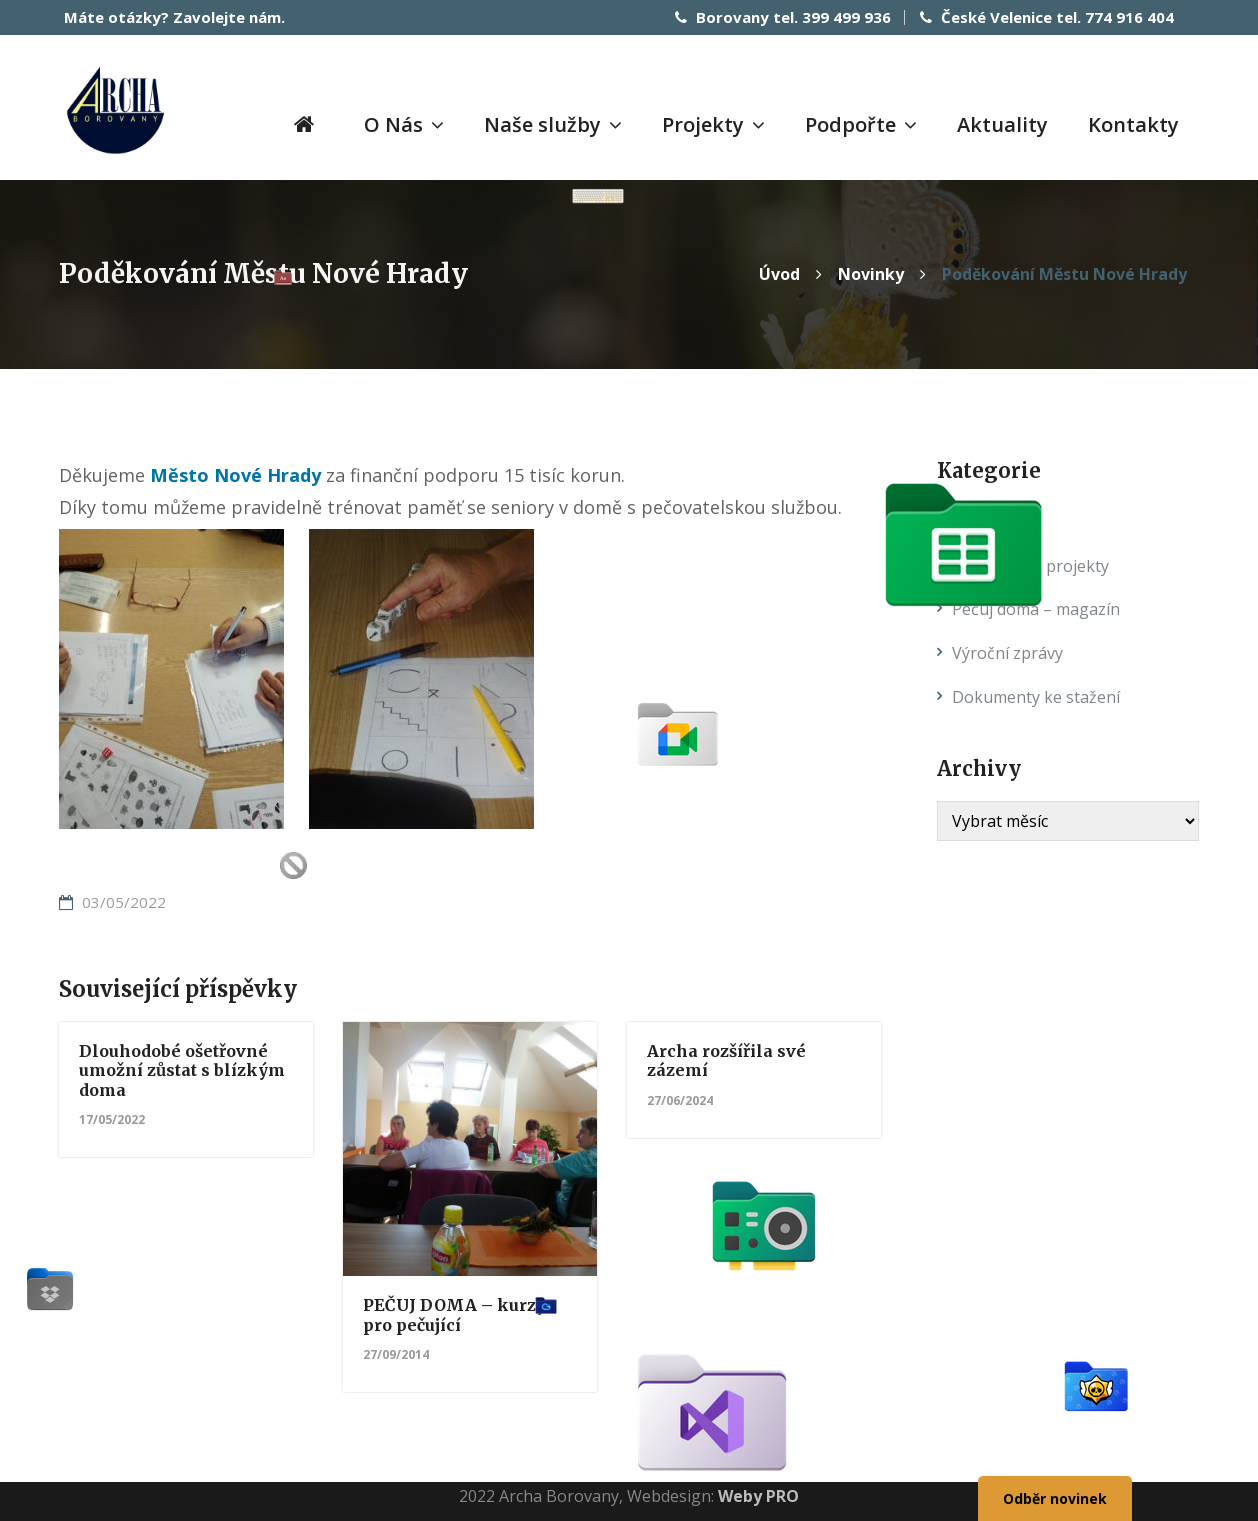 This screenshot has height=1521, width=1258. Describe the element at coordinates (711, 1416) in the screenshot. I see `open visual studio project files folder` at that location.